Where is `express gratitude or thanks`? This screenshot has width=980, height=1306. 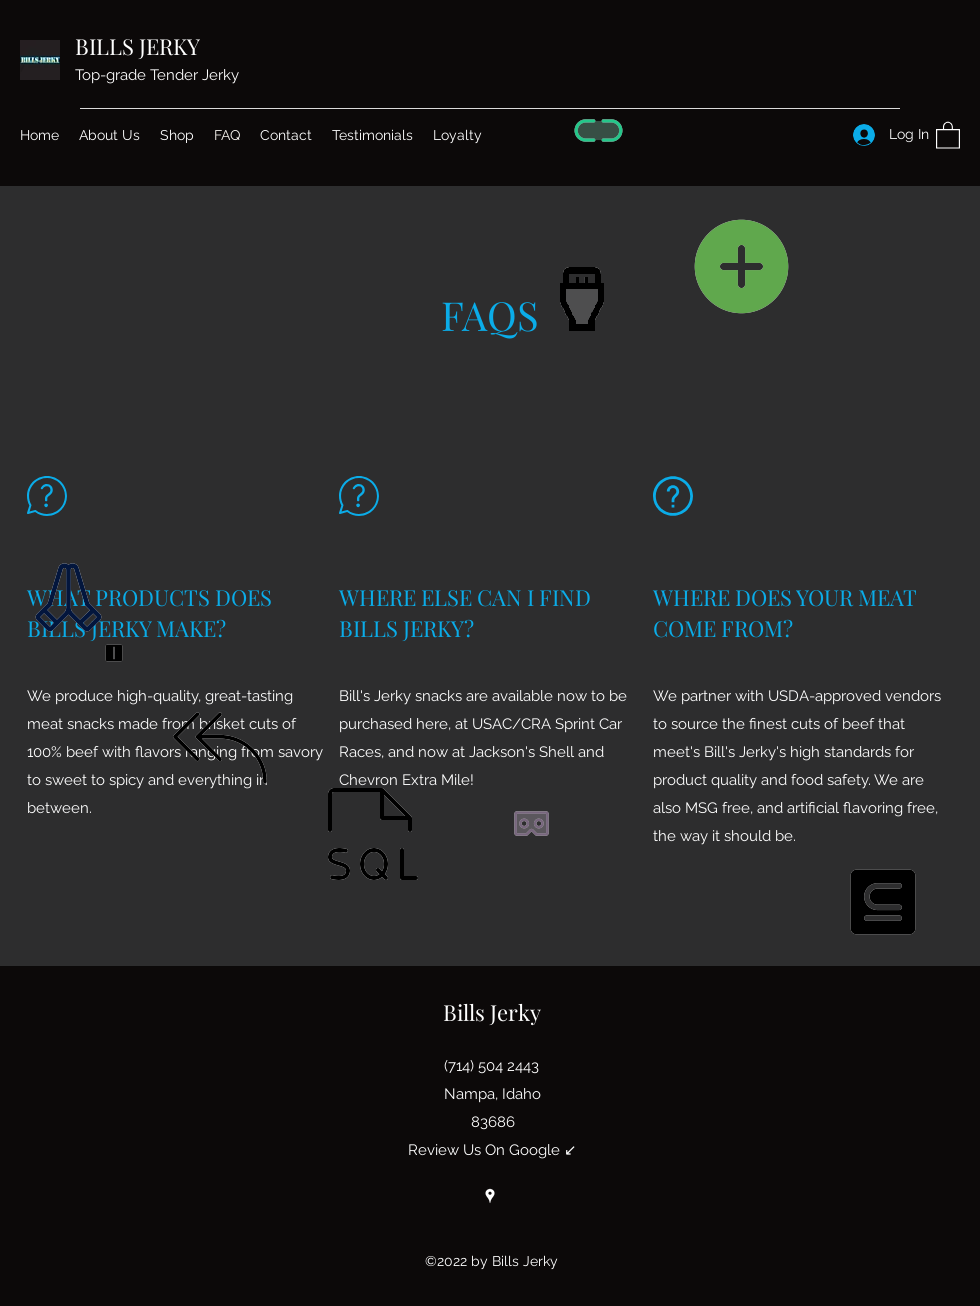 express gratitude or thanks is located at coordinates (68, 598).